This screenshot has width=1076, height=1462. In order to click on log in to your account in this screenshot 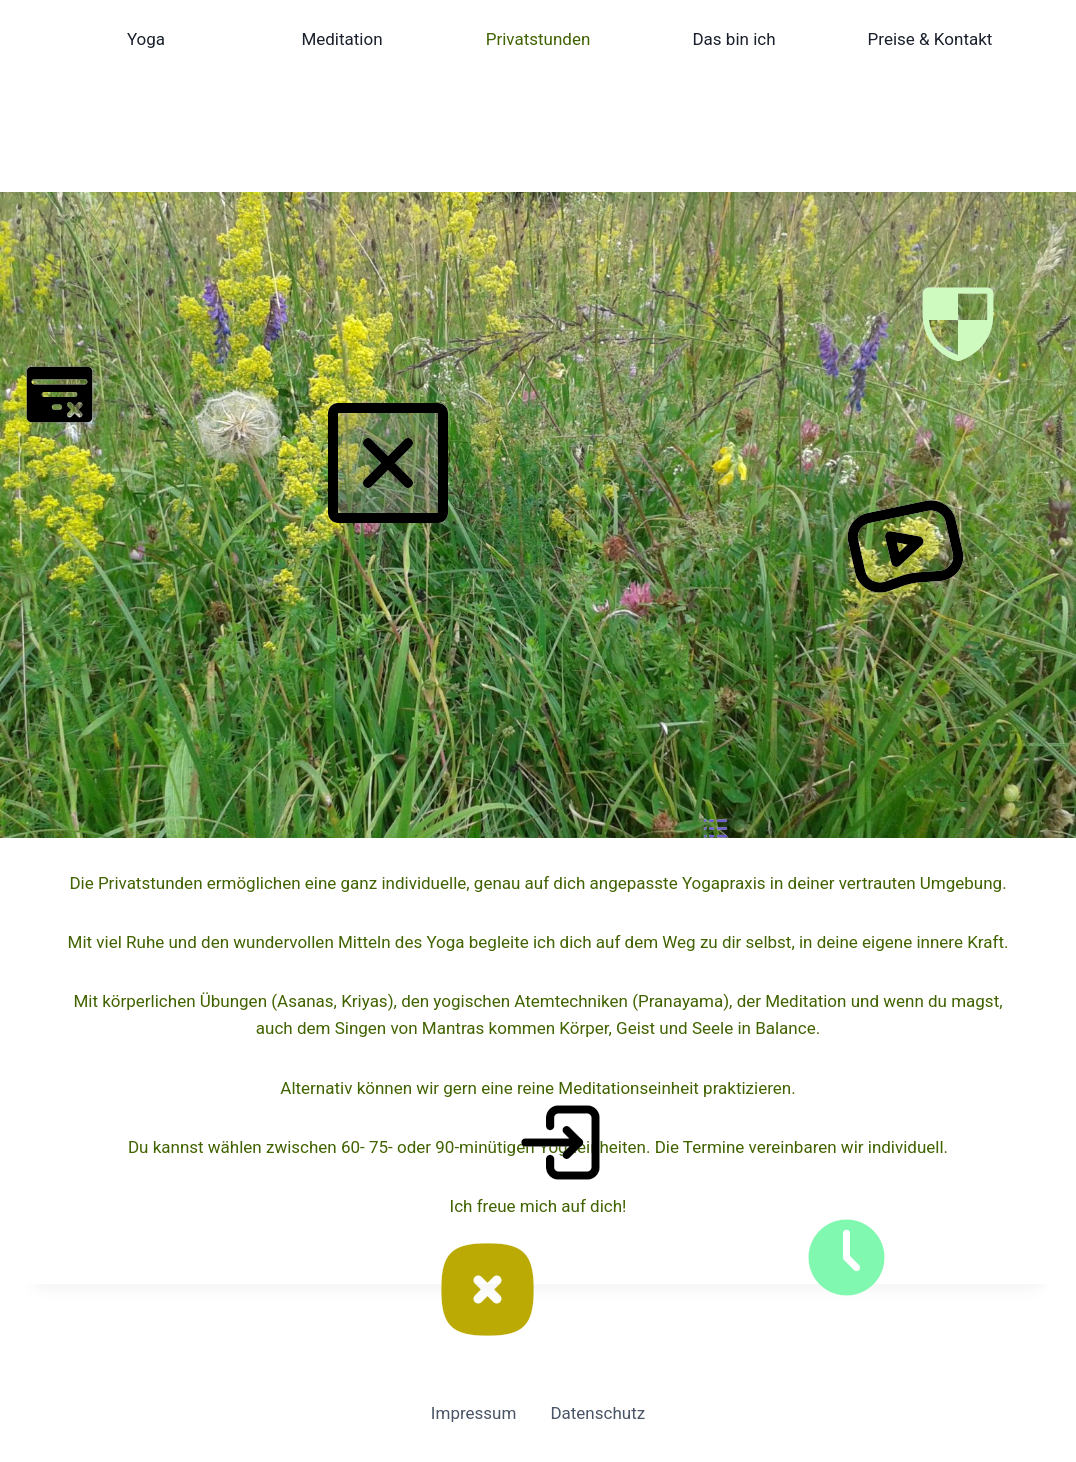, I will do `click(562, 1142)`.